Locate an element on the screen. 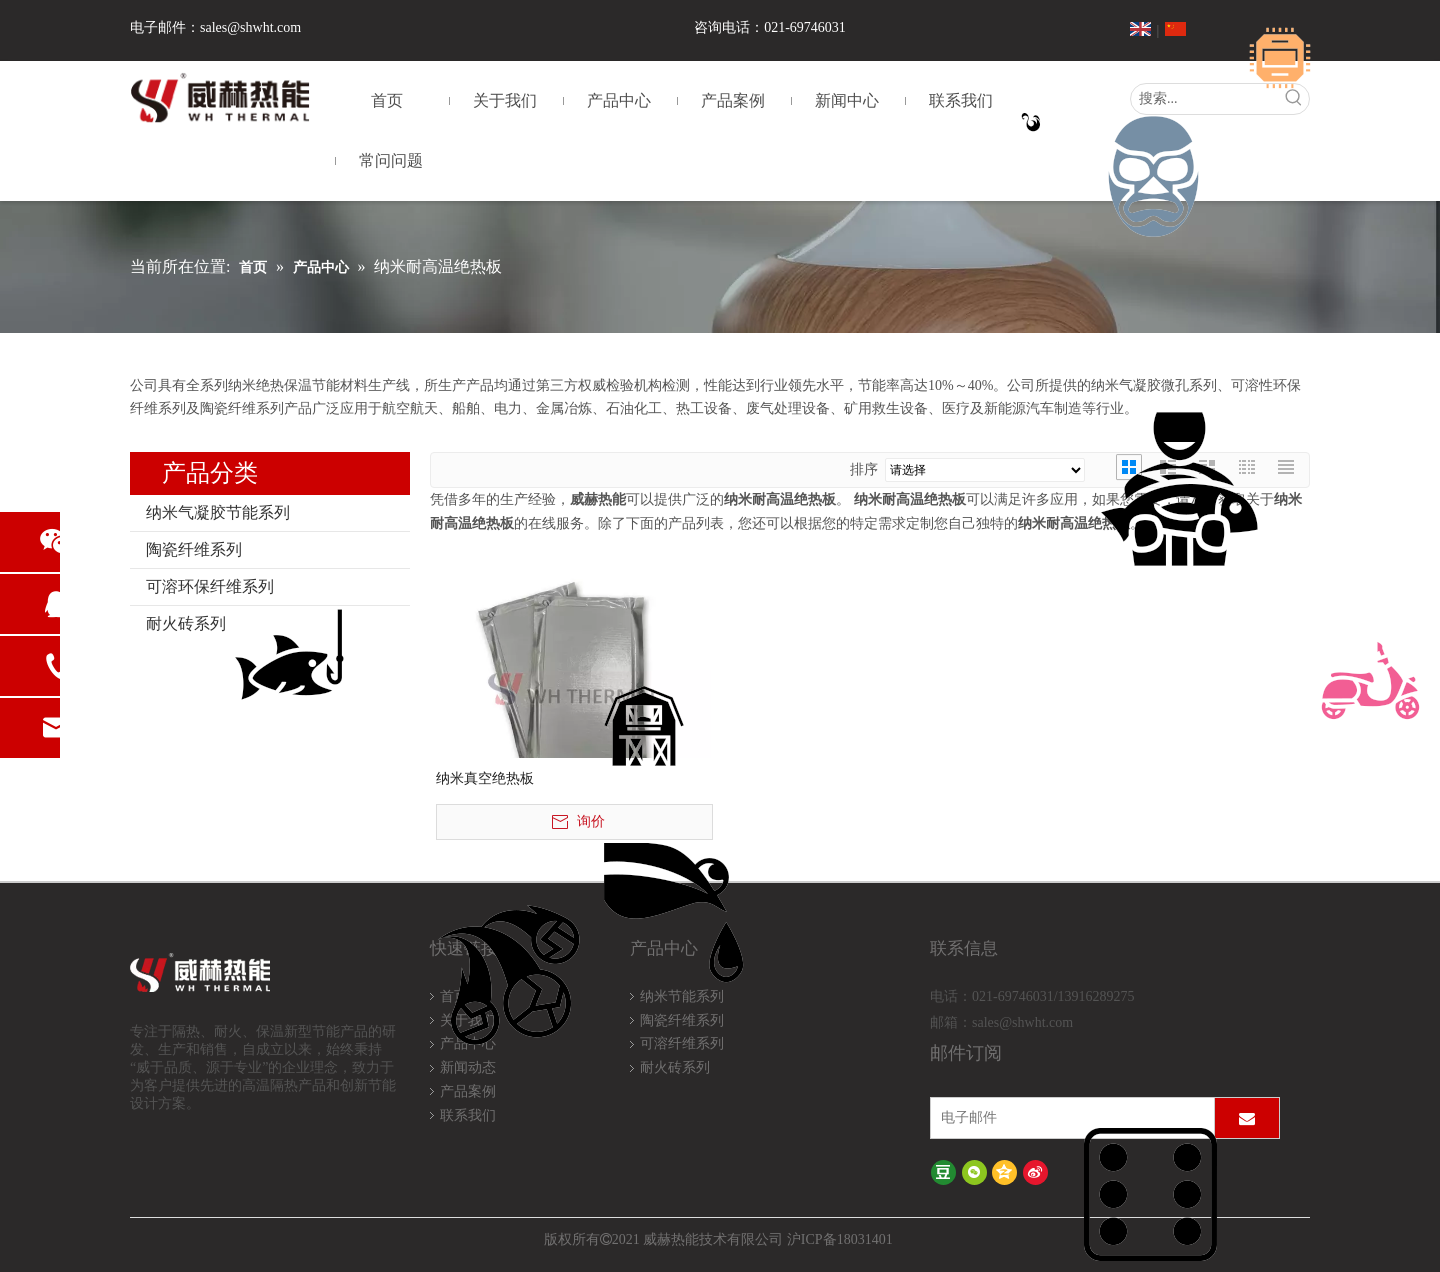  select a wrestler character or avatar is located at coordinates (1153, 176).